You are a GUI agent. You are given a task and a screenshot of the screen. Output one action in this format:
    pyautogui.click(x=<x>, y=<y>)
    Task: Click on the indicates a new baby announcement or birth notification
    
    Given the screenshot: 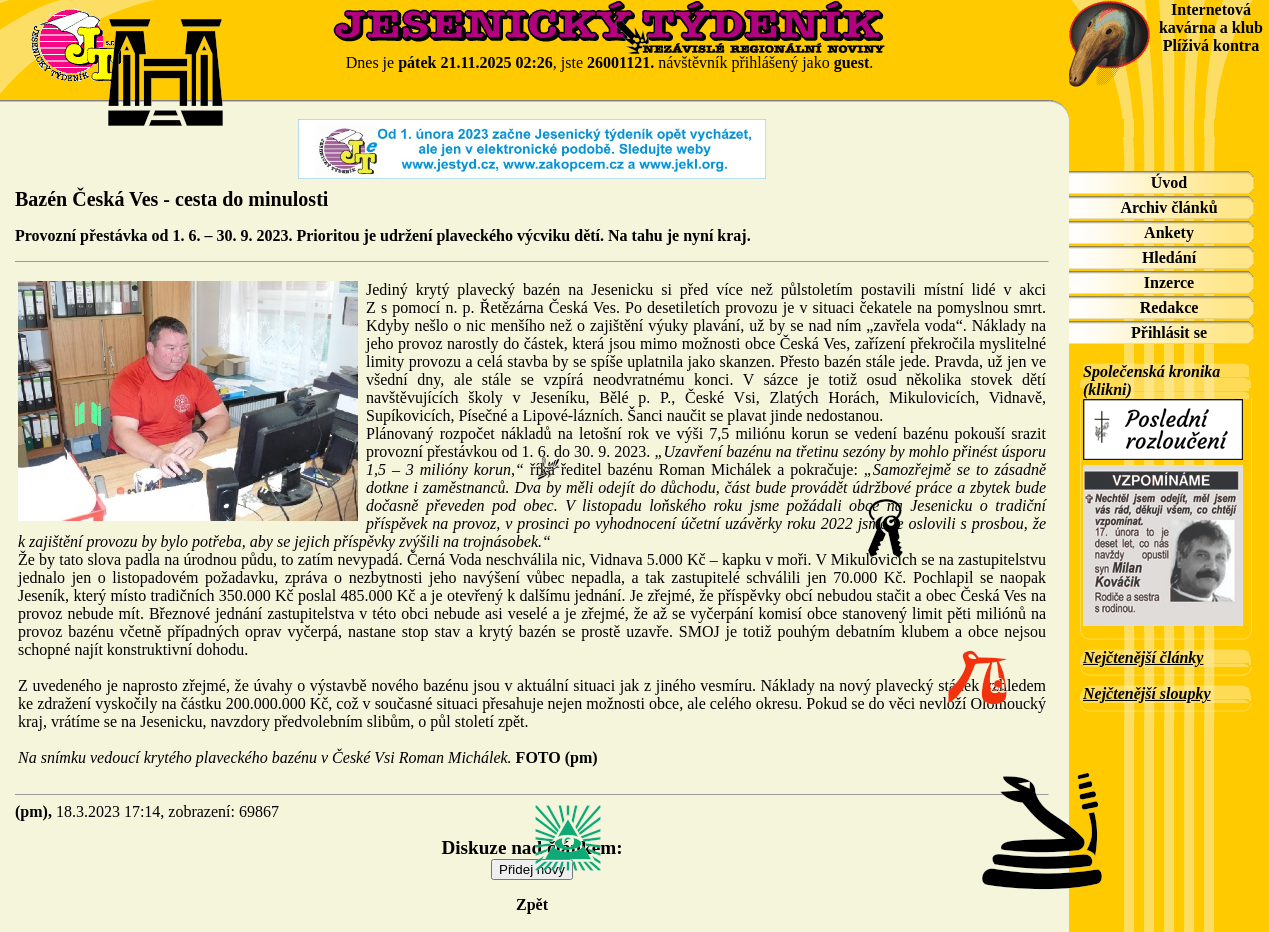 What is the action you would take?
    pyautogui.click(x=978, y=675)
    